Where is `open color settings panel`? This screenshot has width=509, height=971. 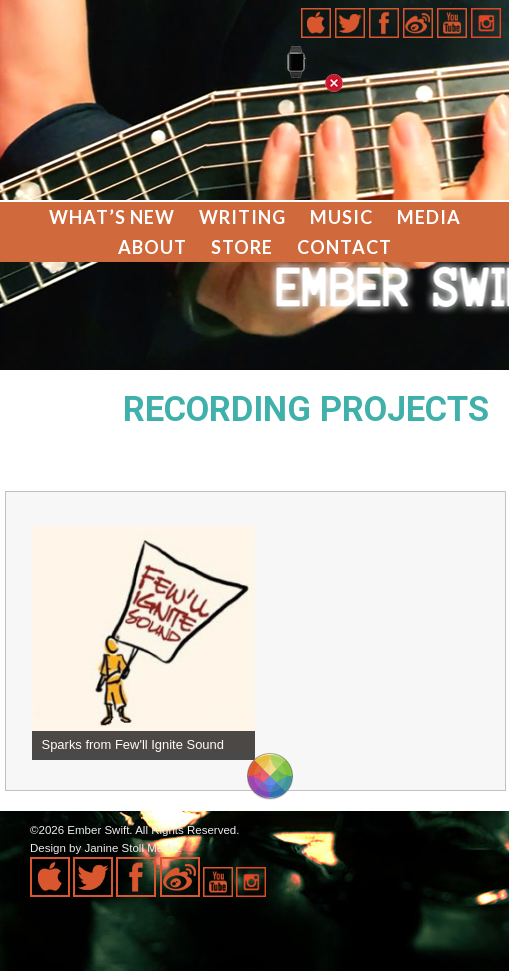 open color settings panel is located at coordinates (270, 776).